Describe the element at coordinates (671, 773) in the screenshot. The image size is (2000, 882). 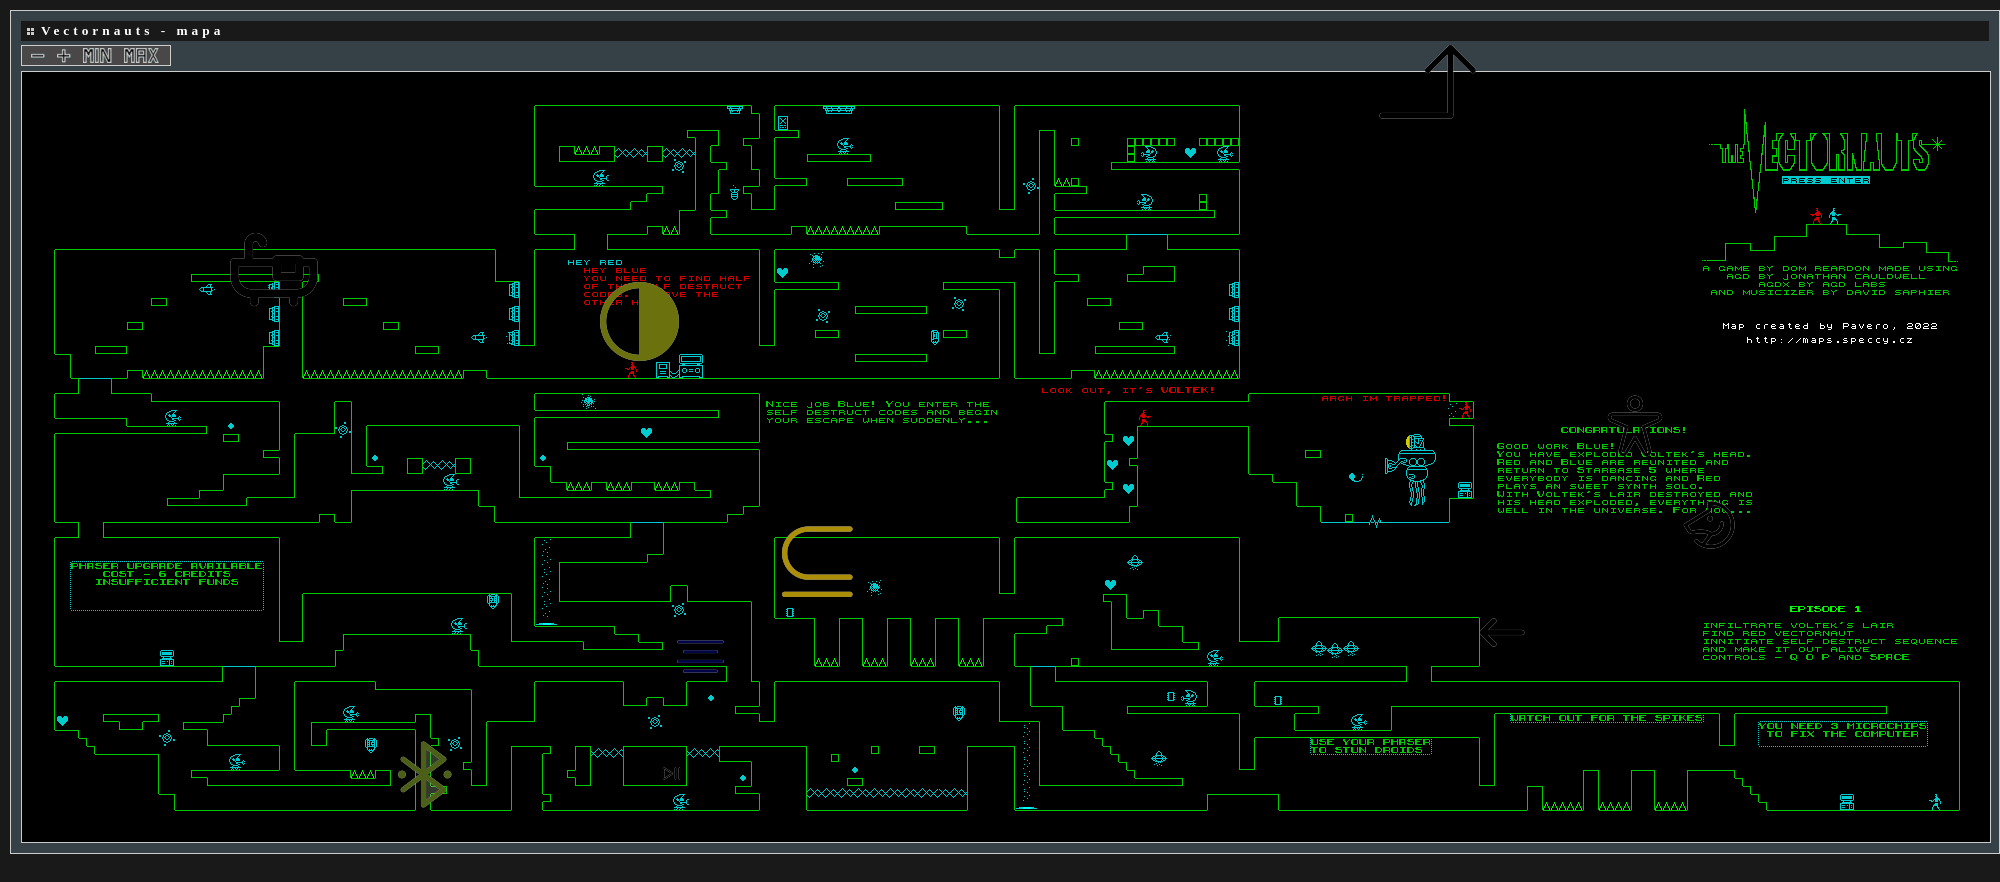
I see `toggle between play and pause for media playback` at that location.